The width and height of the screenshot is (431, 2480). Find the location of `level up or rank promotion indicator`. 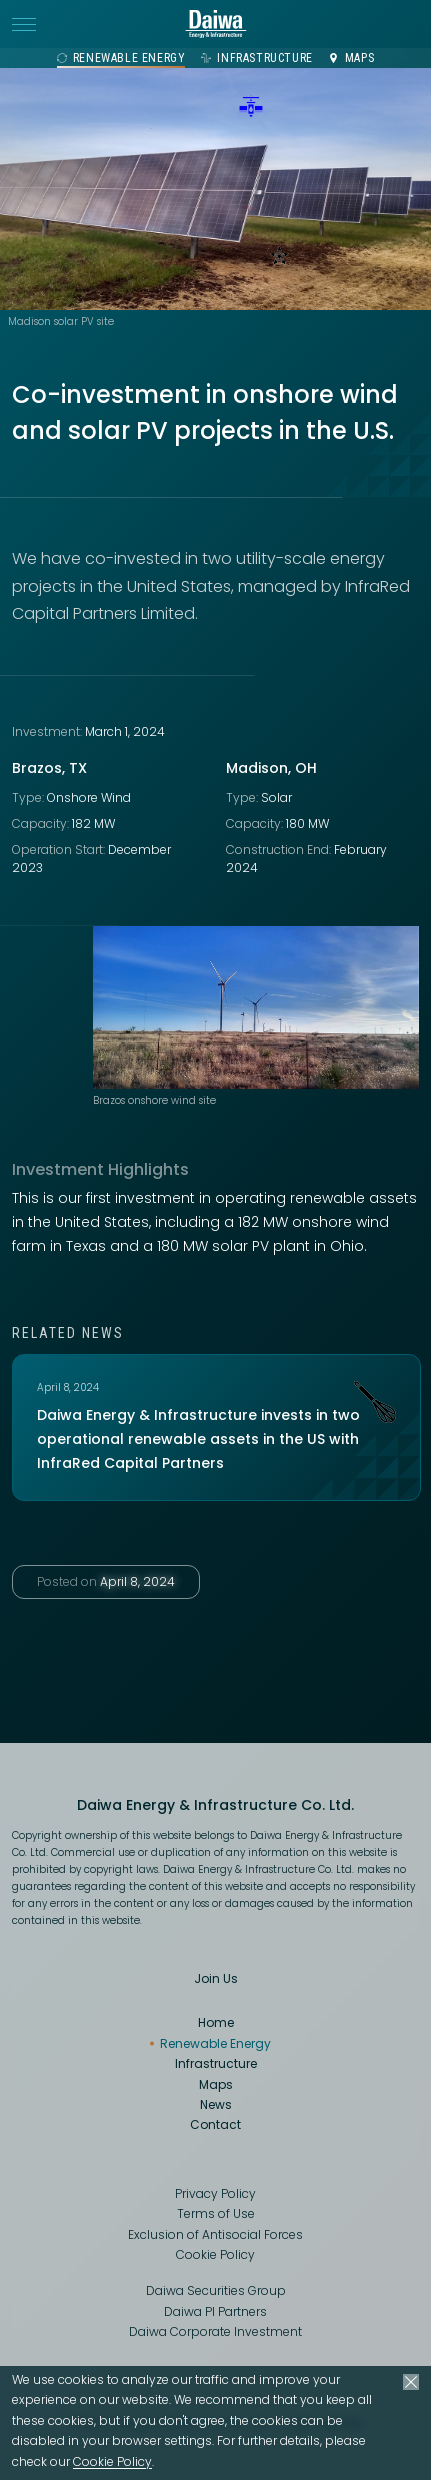

level up or rank promotion indicator is located at coordinates (279, 255).